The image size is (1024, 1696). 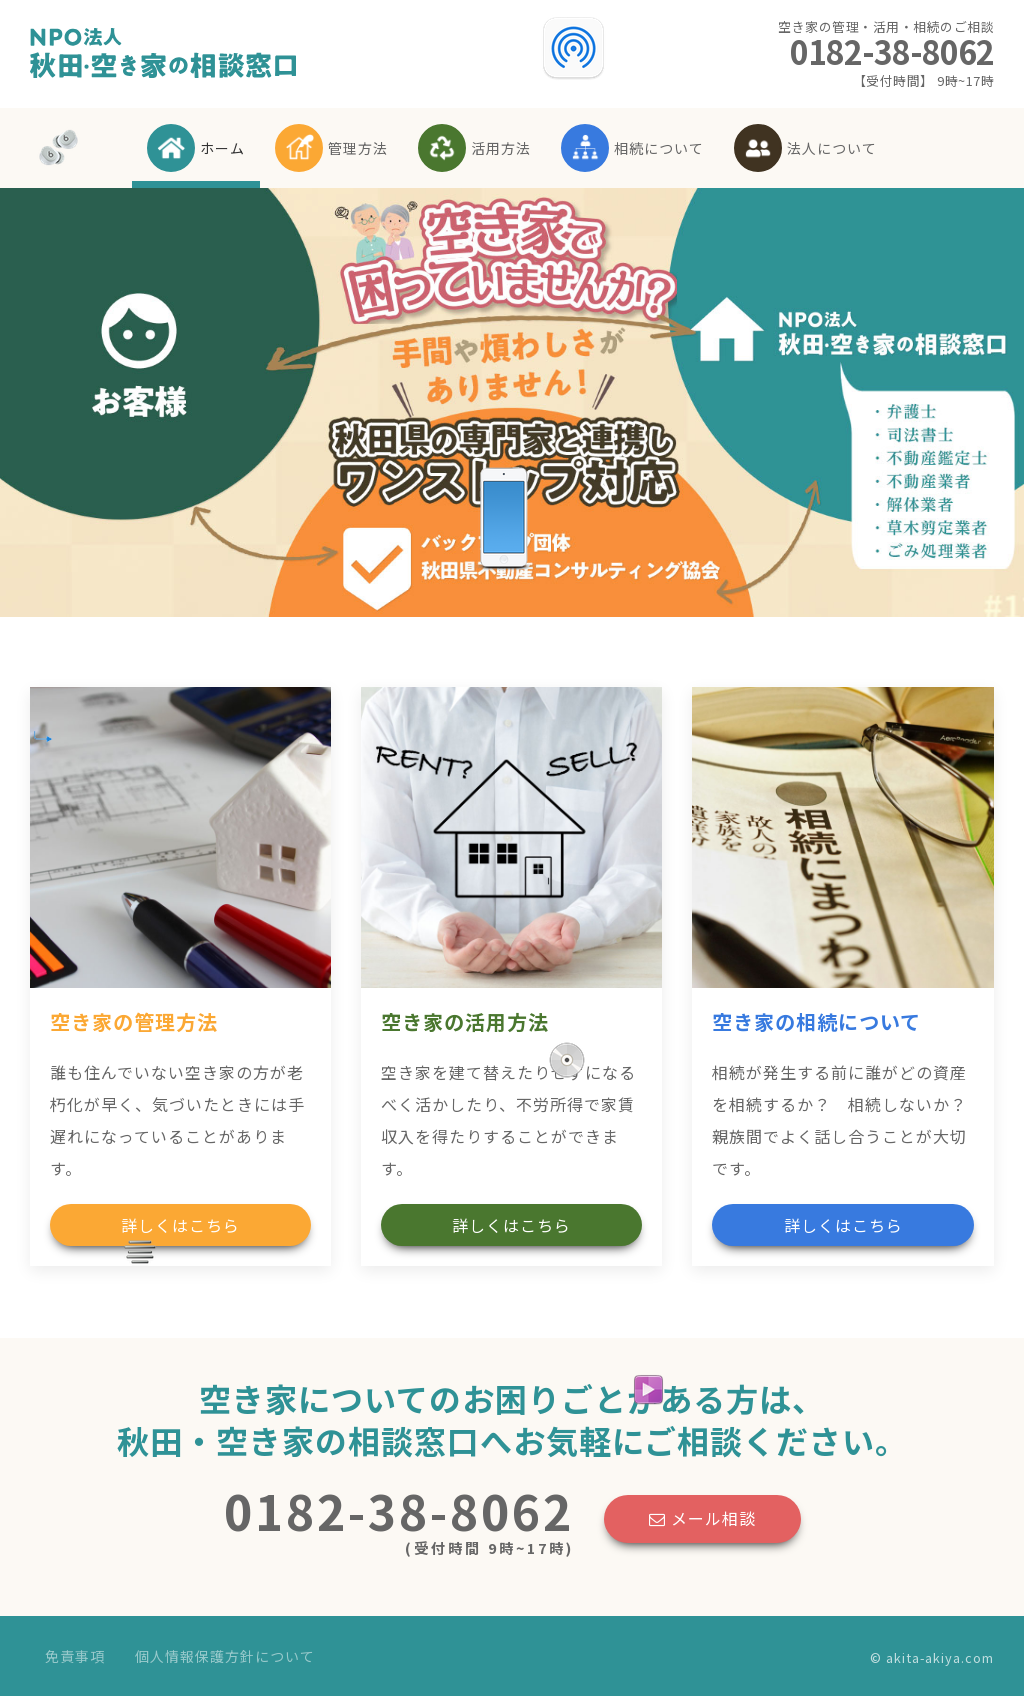 What do you see at coordinates (648, 1389) in the screenshot?
I see `access media codec settings` at bounding box center [648, 1389].